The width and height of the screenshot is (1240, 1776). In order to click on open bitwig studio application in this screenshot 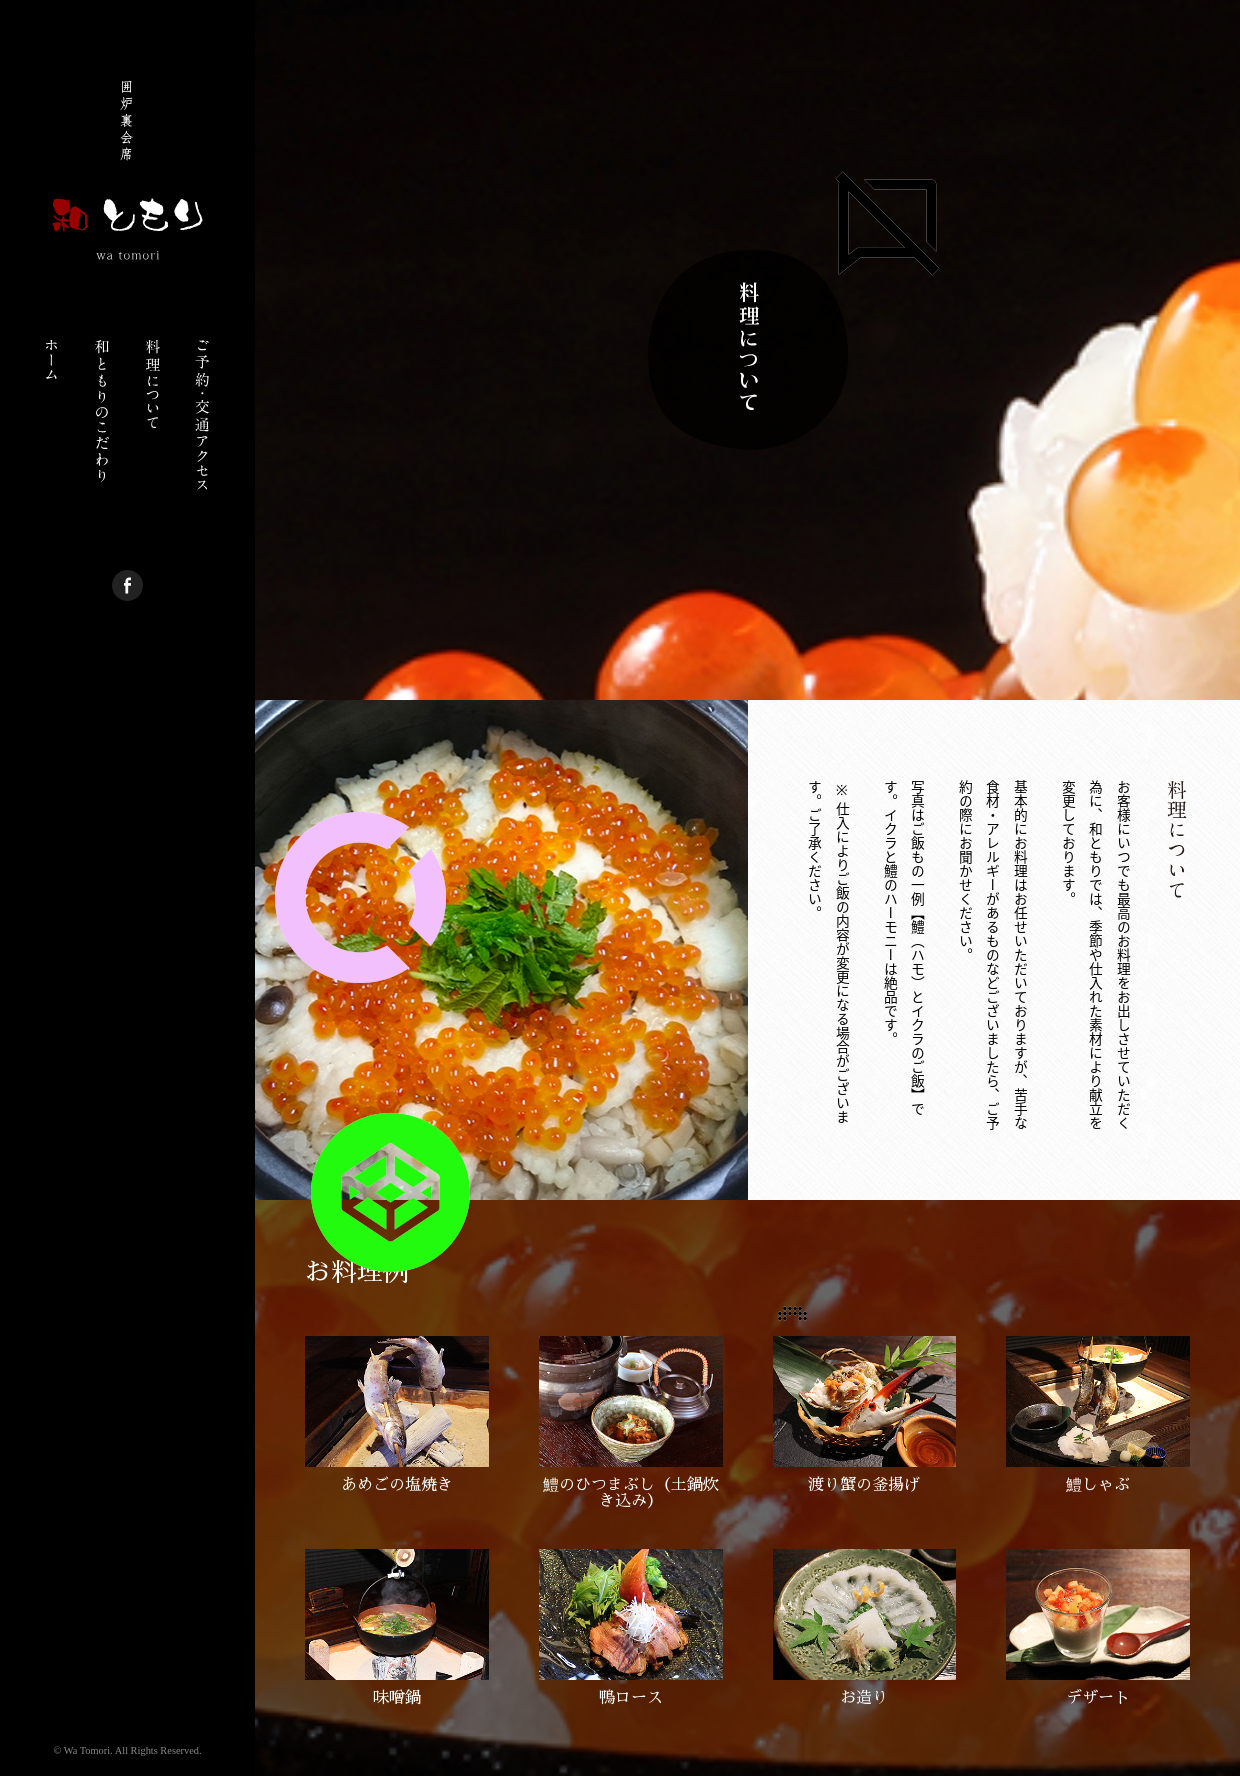, I will do `click(792, 1313)`.